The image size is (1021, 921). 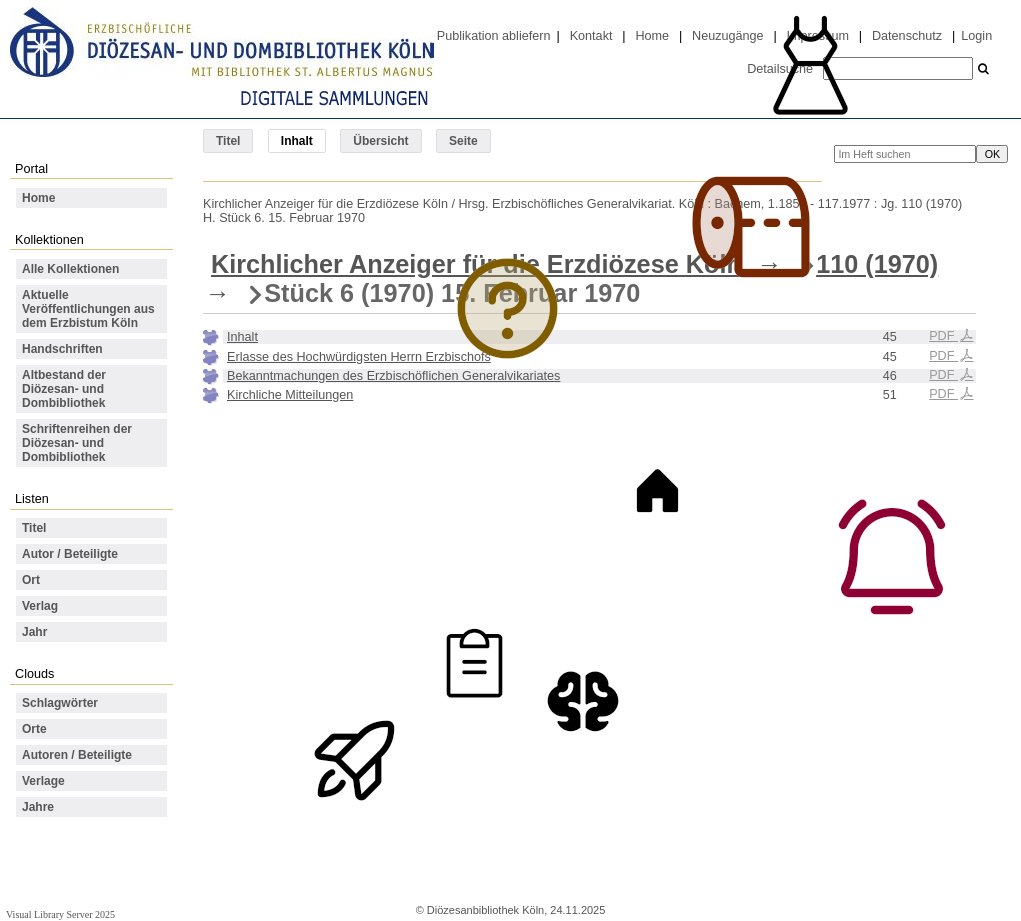 What do you see at coordinates (356, 759) in the screenshot?
I see `launch or deploy a project` at bounding box center [356, 759].